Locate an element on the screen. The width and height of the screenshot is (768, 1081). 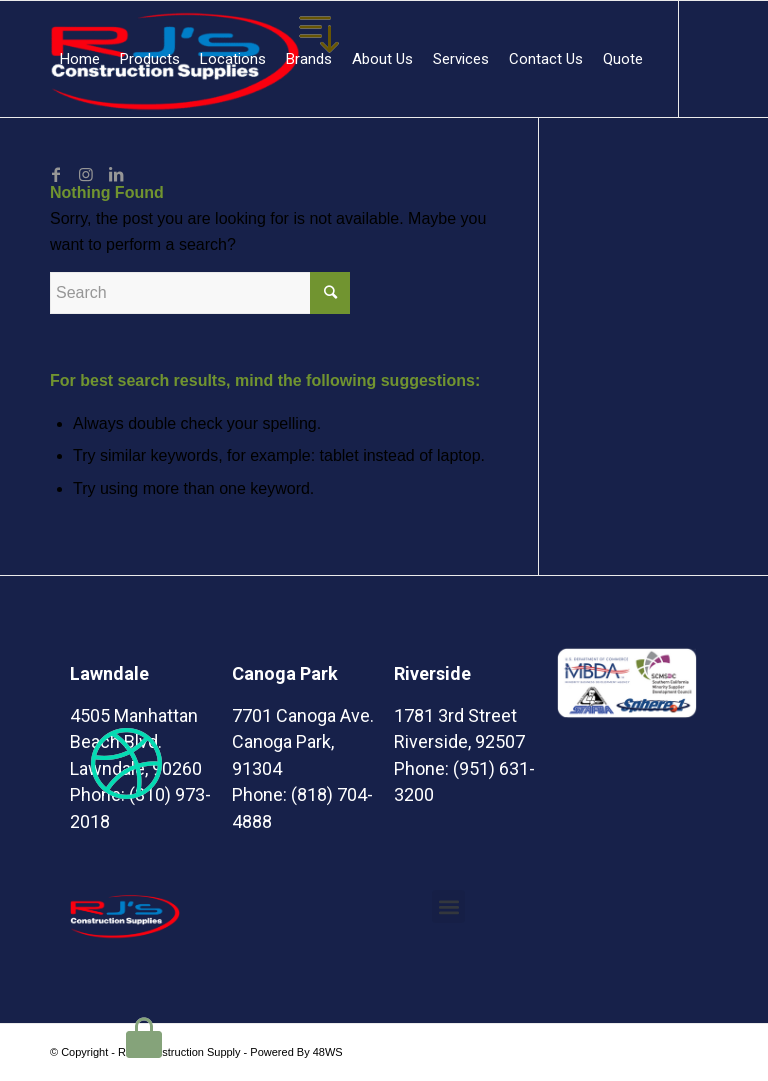
locked or secured content is located at coordinates (144, 1040).